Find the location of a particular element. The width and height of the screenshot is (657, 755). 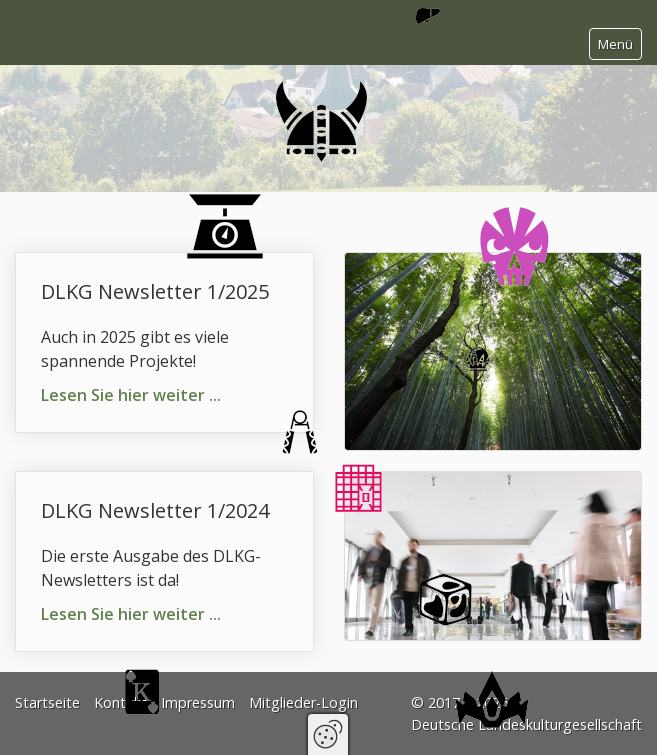

king of spades playing card is located at coordinates (142, 692).